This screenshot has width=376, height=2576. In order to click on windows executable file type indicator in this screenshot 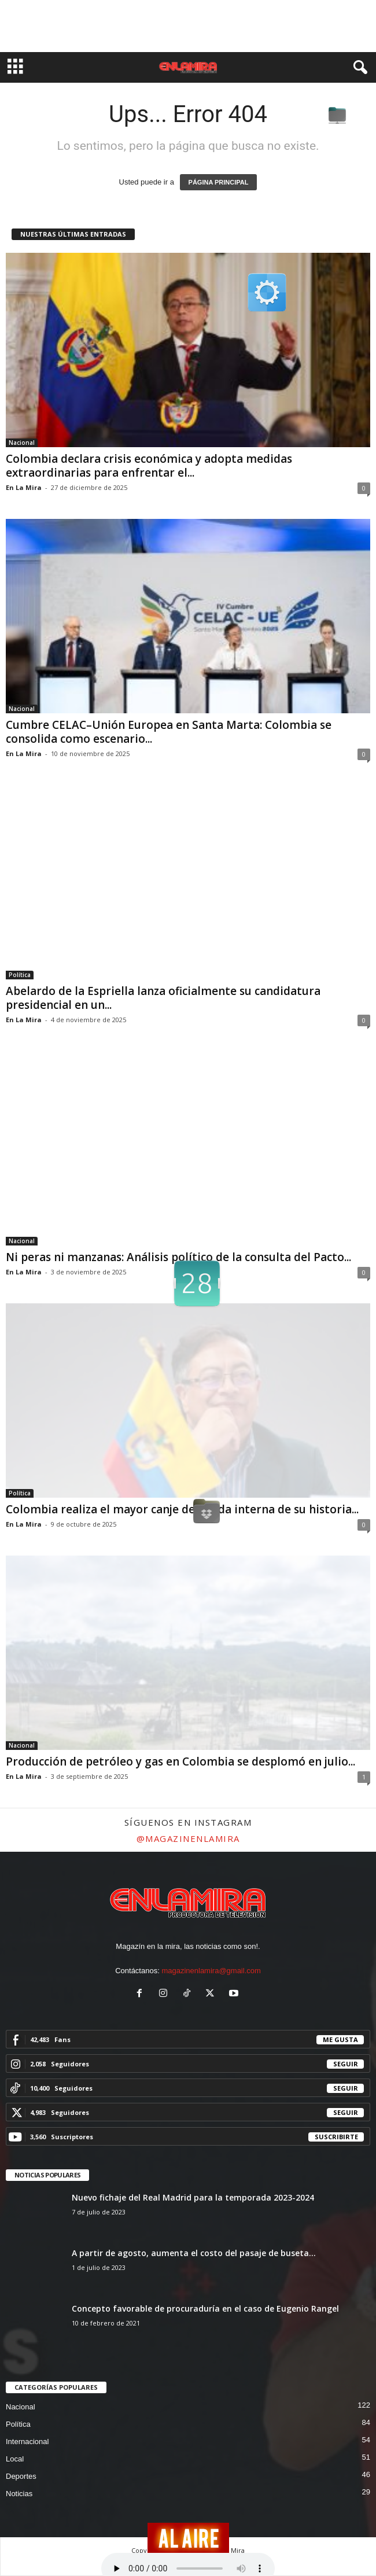, I will do `click(267, 292)`.